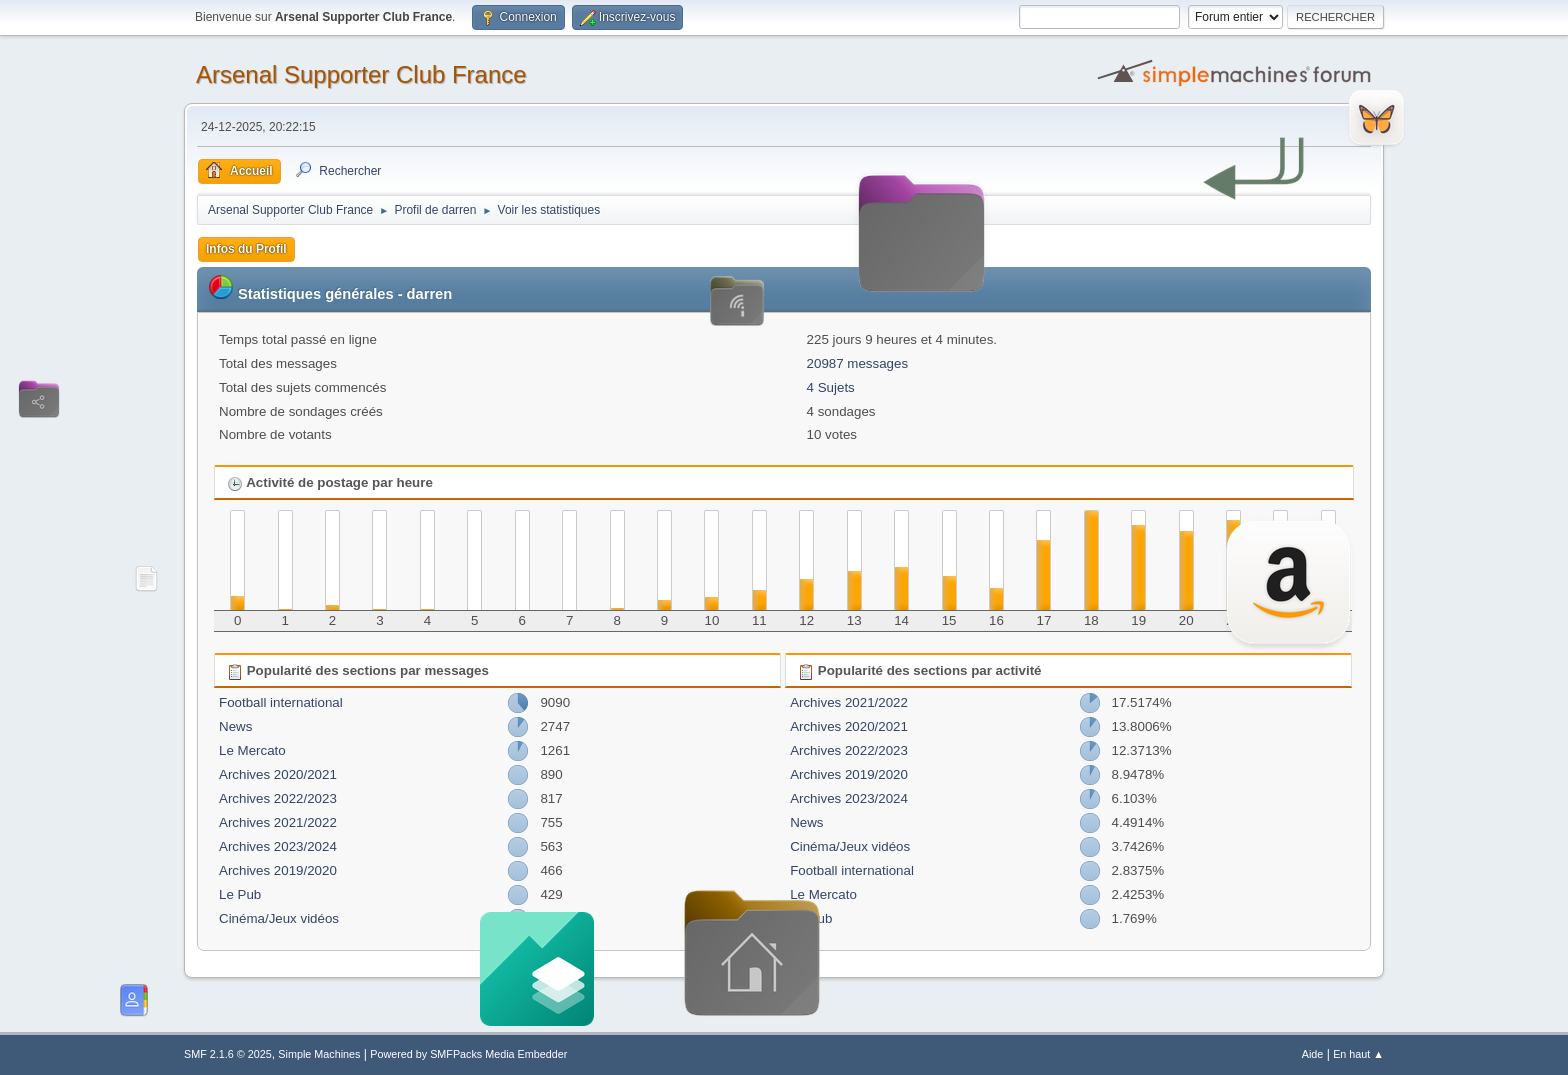 The height and width of the screenshot is (1075, 1568). What do you see at coordinates (537, 969) in the screenshot?
I see `open workbooks app for data visualization` at bounding box center [537, 969].